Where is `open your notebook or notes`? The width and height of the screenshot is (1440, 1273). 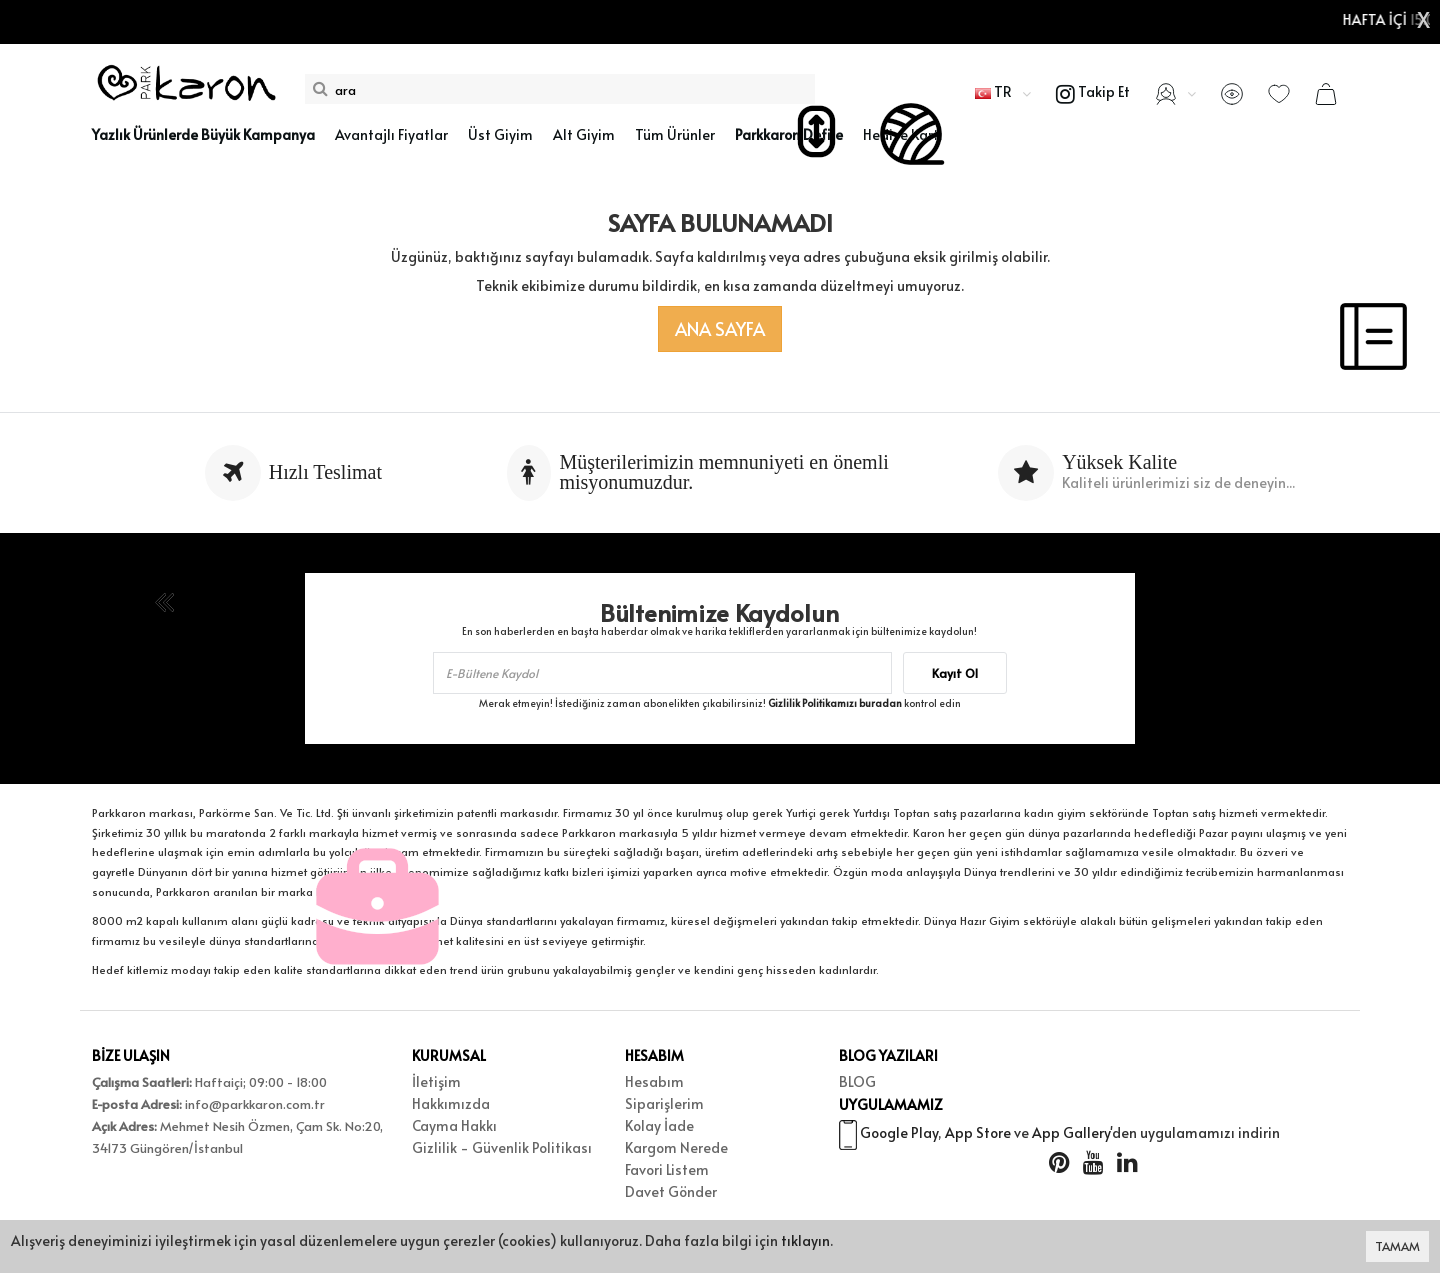
open your notebook or notes is located at coordinates (1373, 336).